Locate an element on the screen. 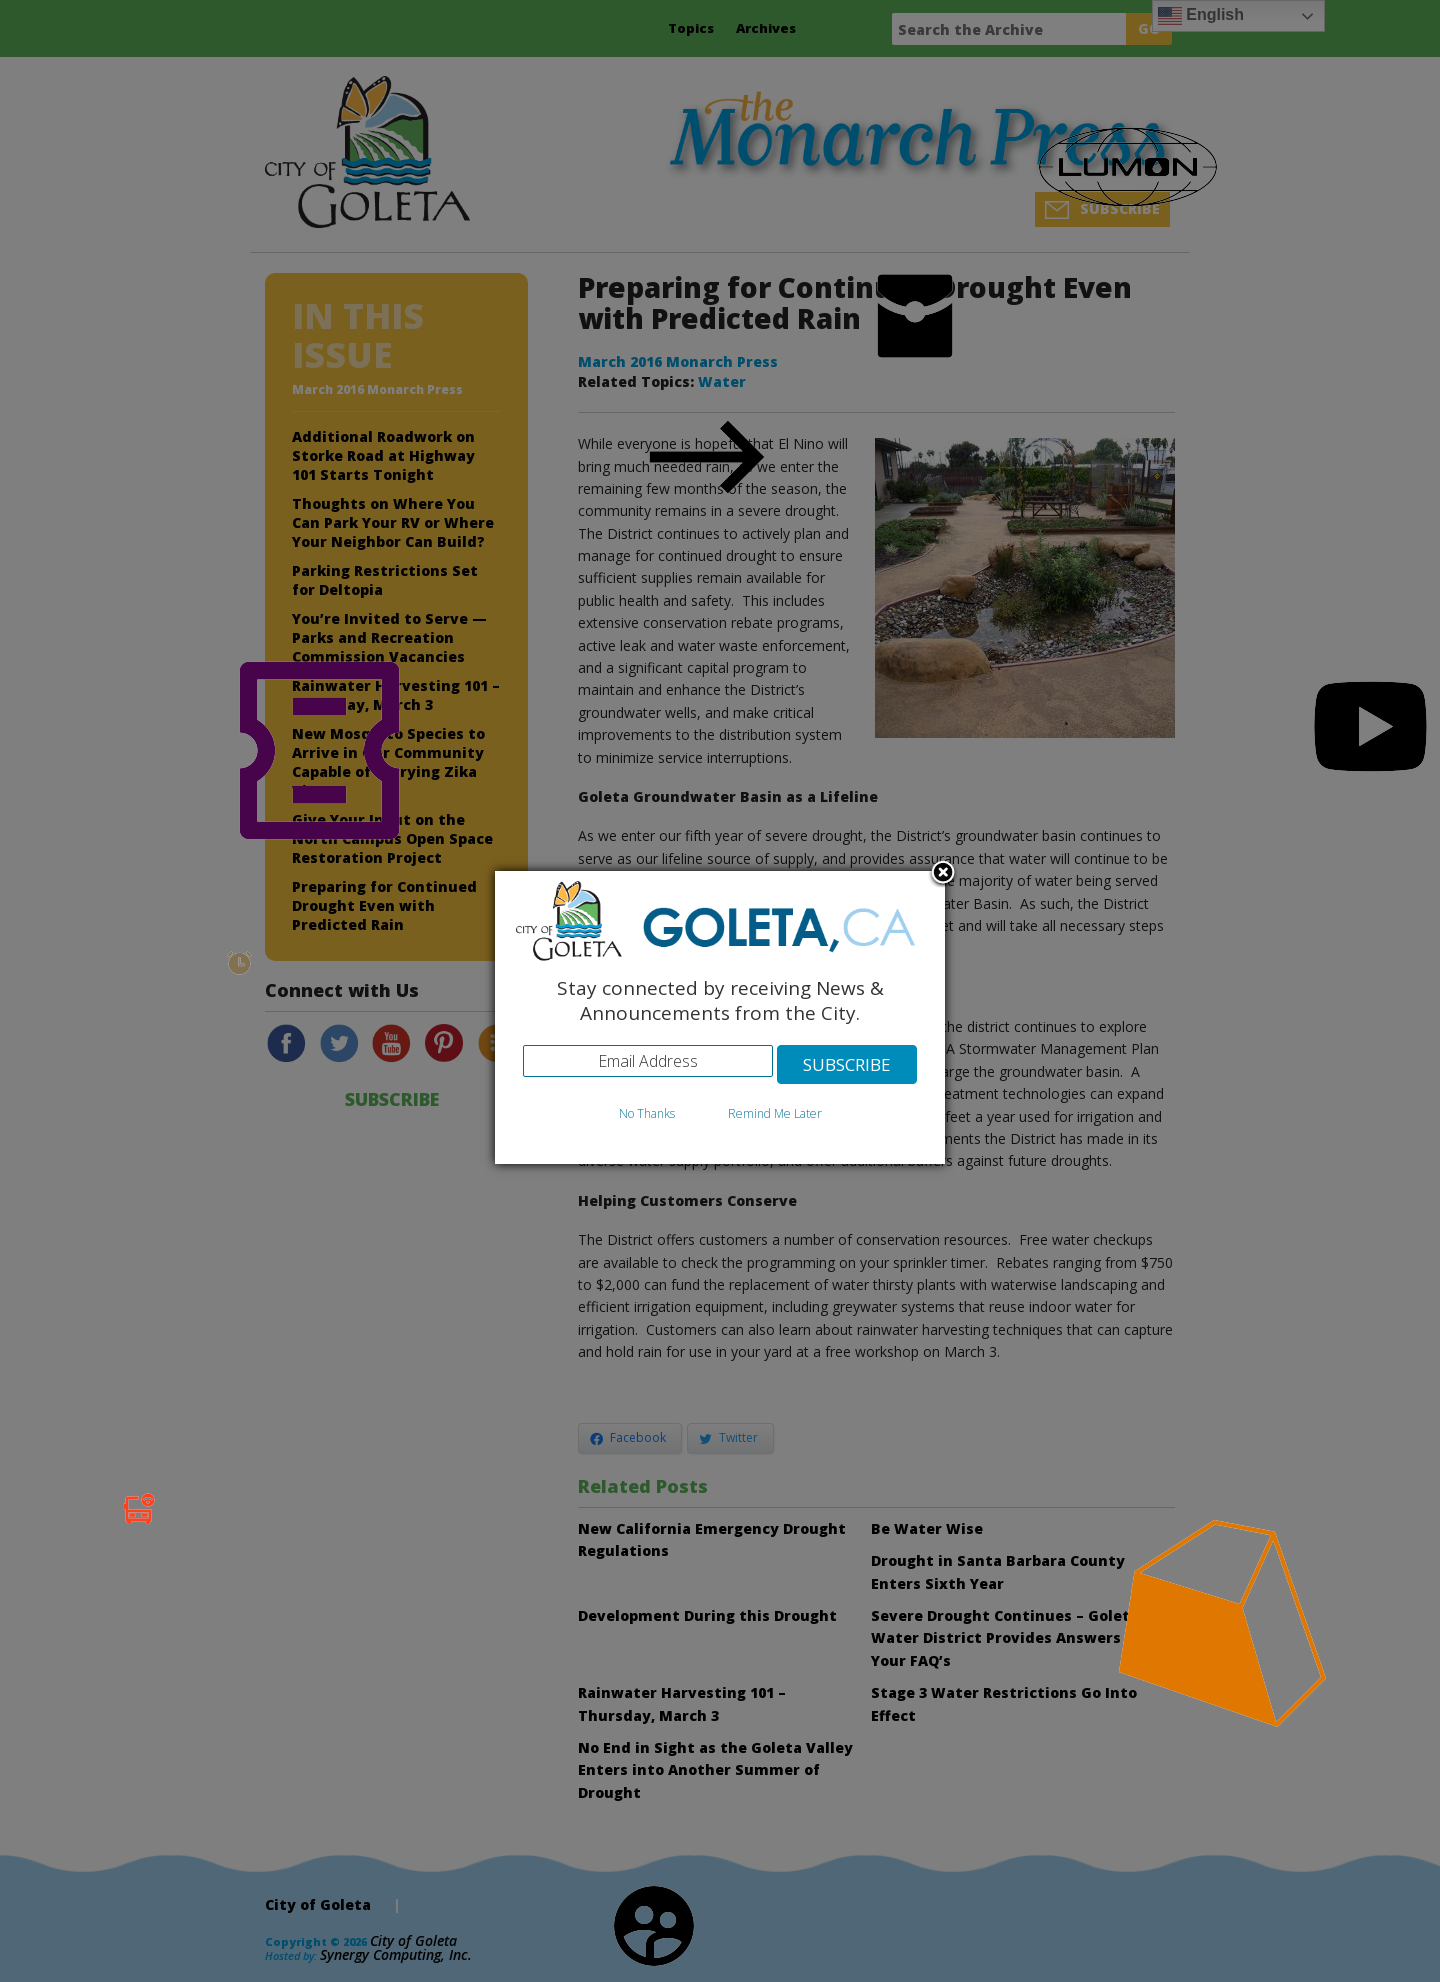 This screenshot has width=1440, height=1982. open YouTube app is located at coordinates (1370, 726).